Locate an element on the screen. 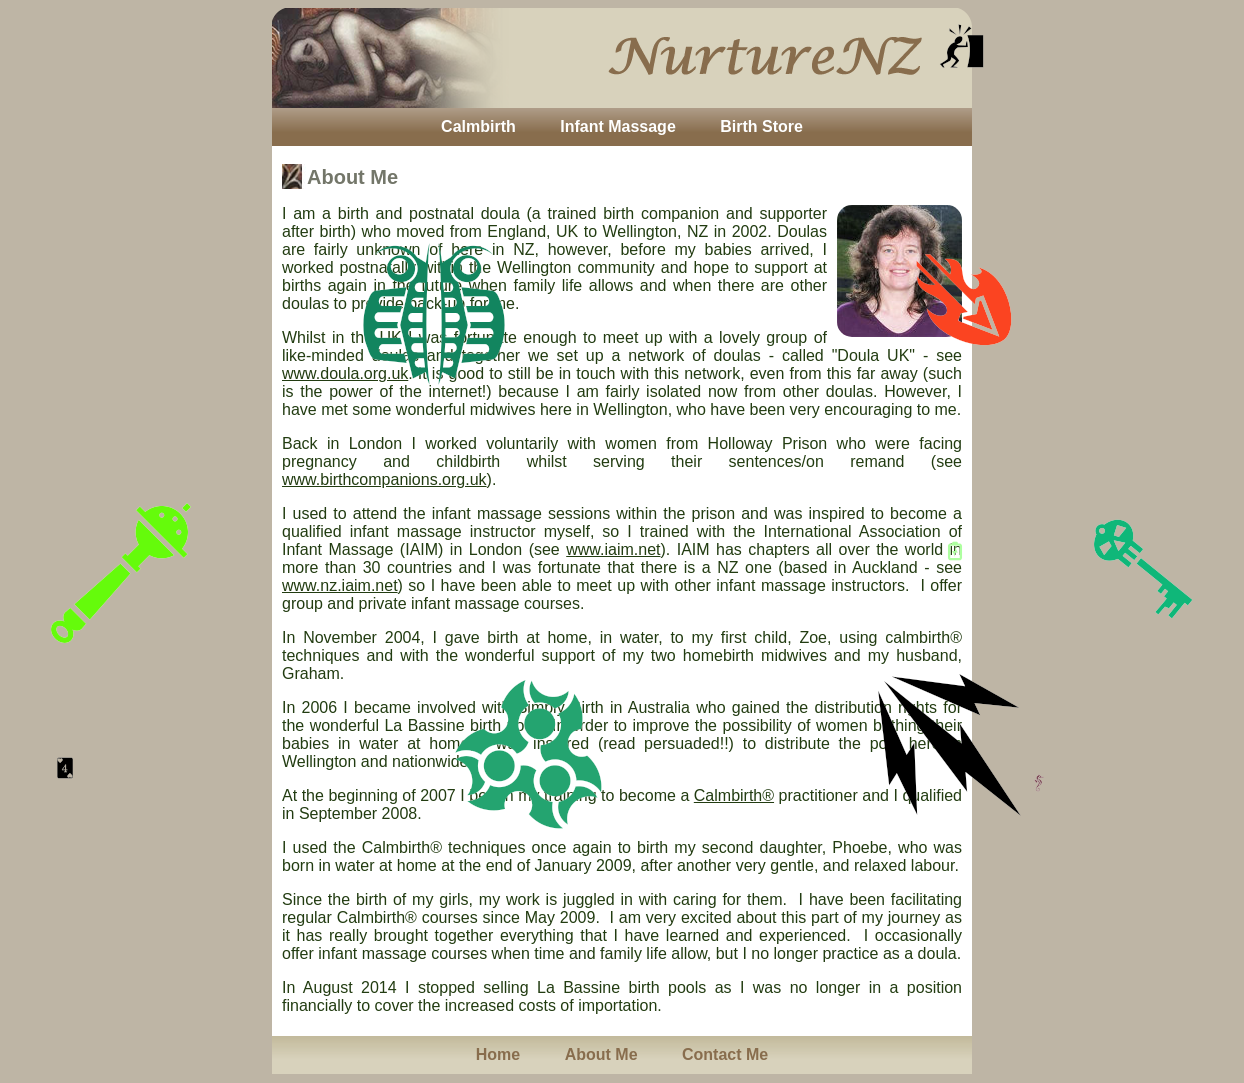 The image size is (1244, 1083). push to activate or move an object is located at coordinates (961, 45).